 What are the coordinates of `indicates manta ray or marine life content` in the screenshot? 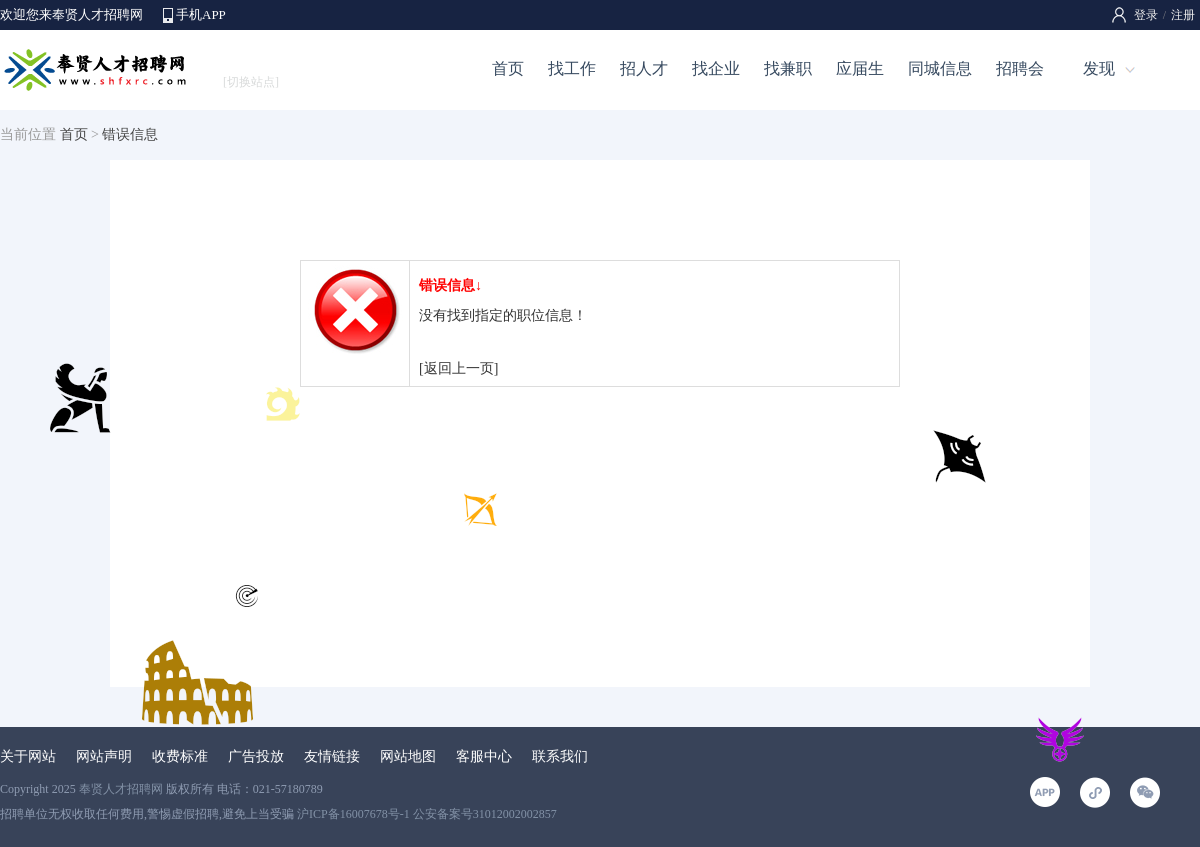 It's located at (959, 456).